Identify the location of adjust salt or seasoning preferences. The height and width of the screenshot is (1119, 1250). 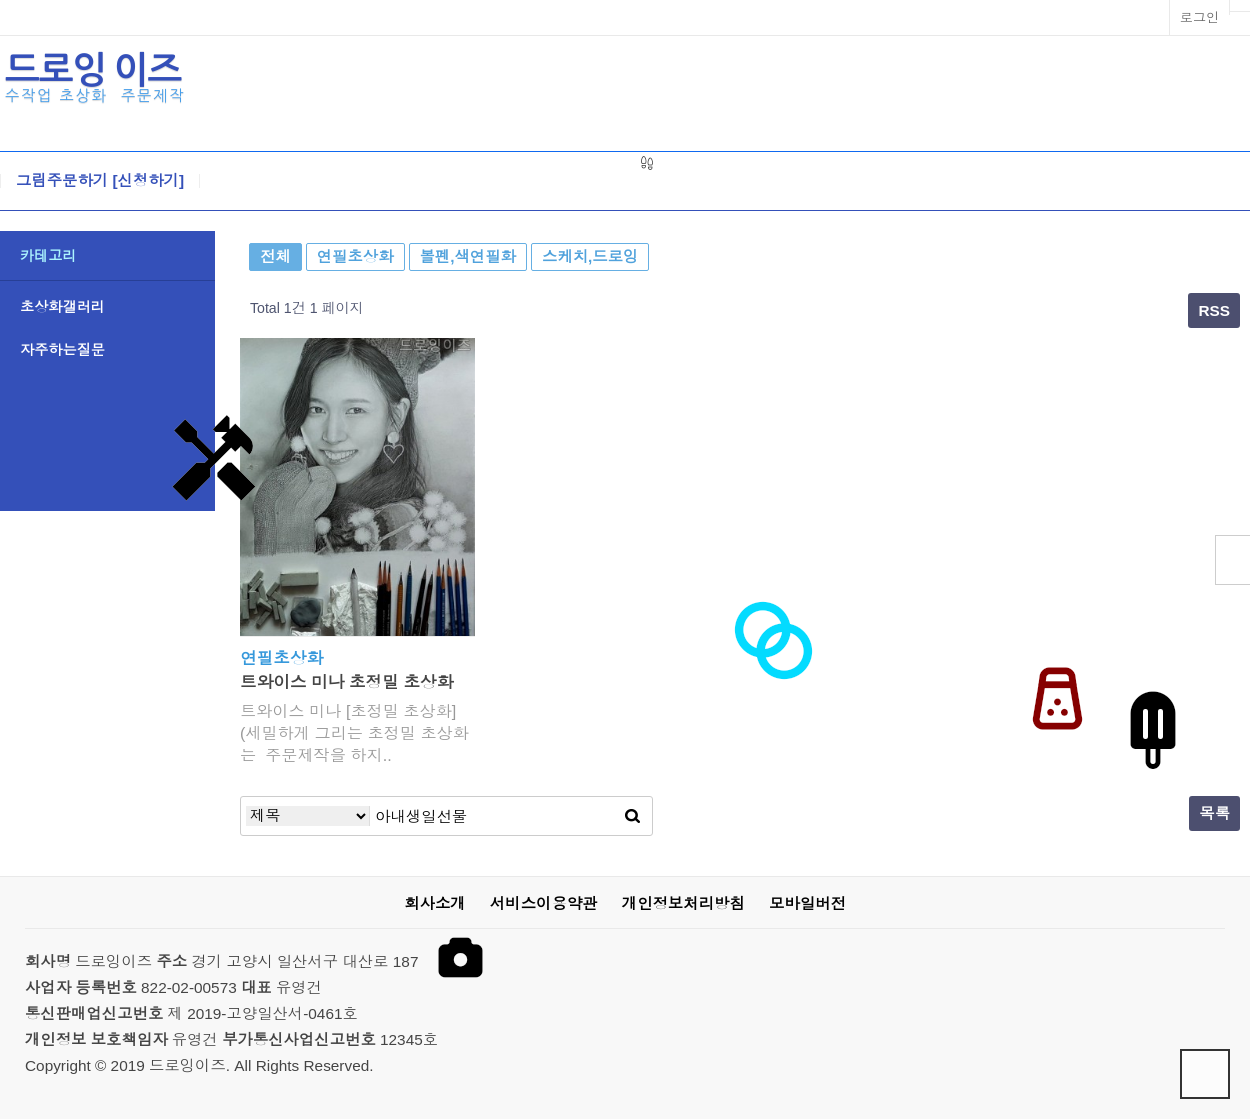
(1057, 698).